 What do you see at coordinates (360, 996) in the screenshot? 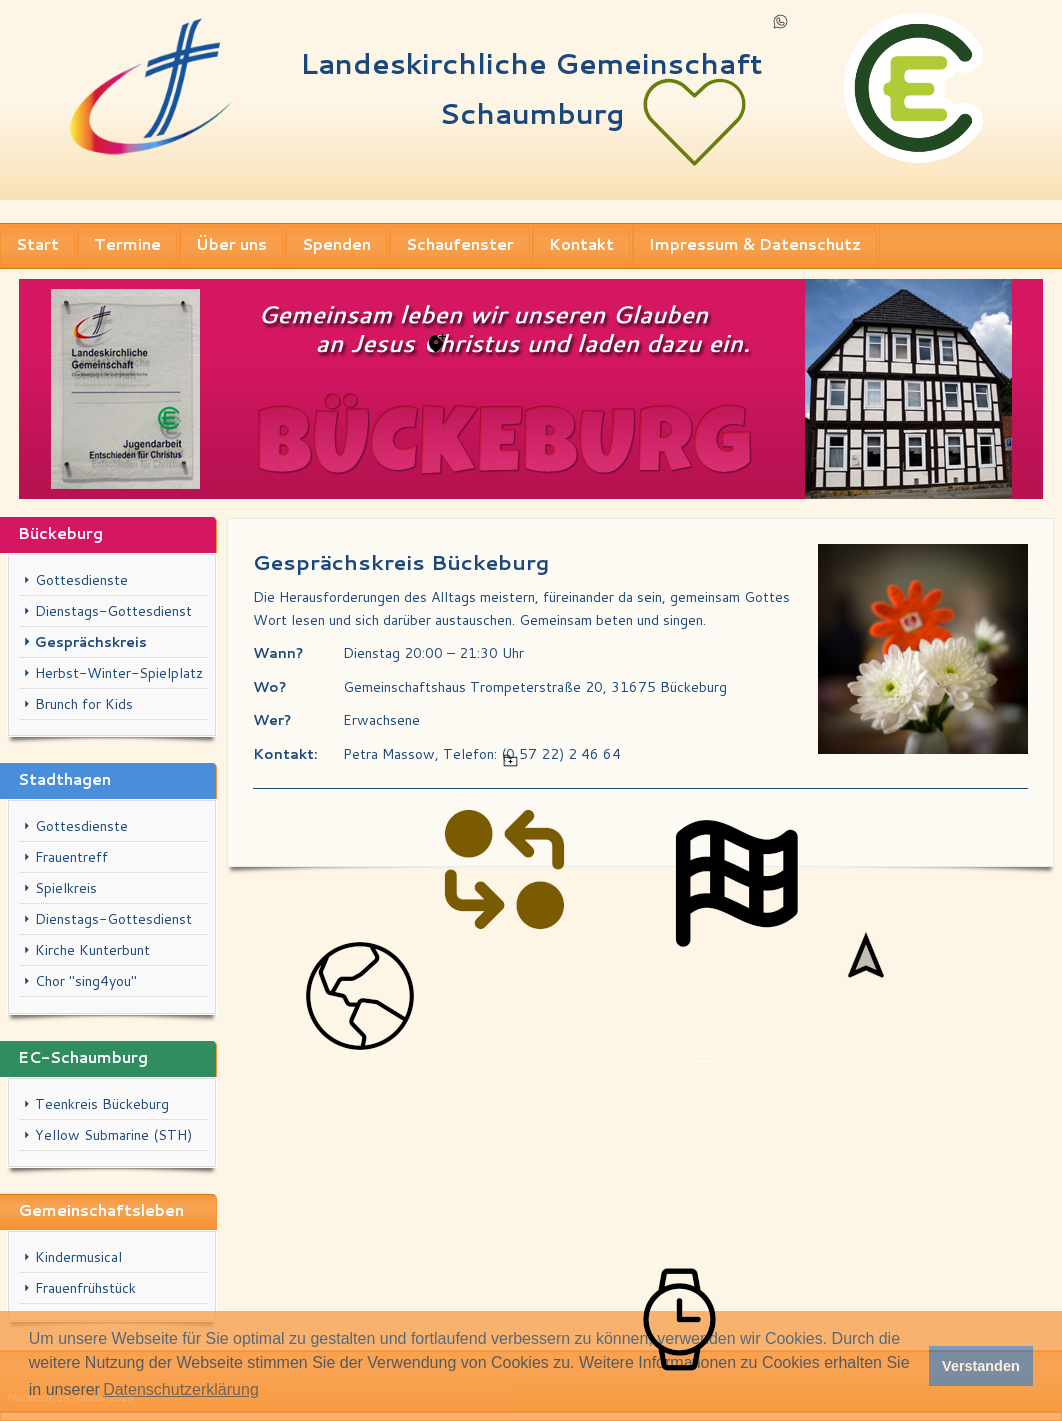
I see `switch to international or global settings` at bounding box center [360, 996].